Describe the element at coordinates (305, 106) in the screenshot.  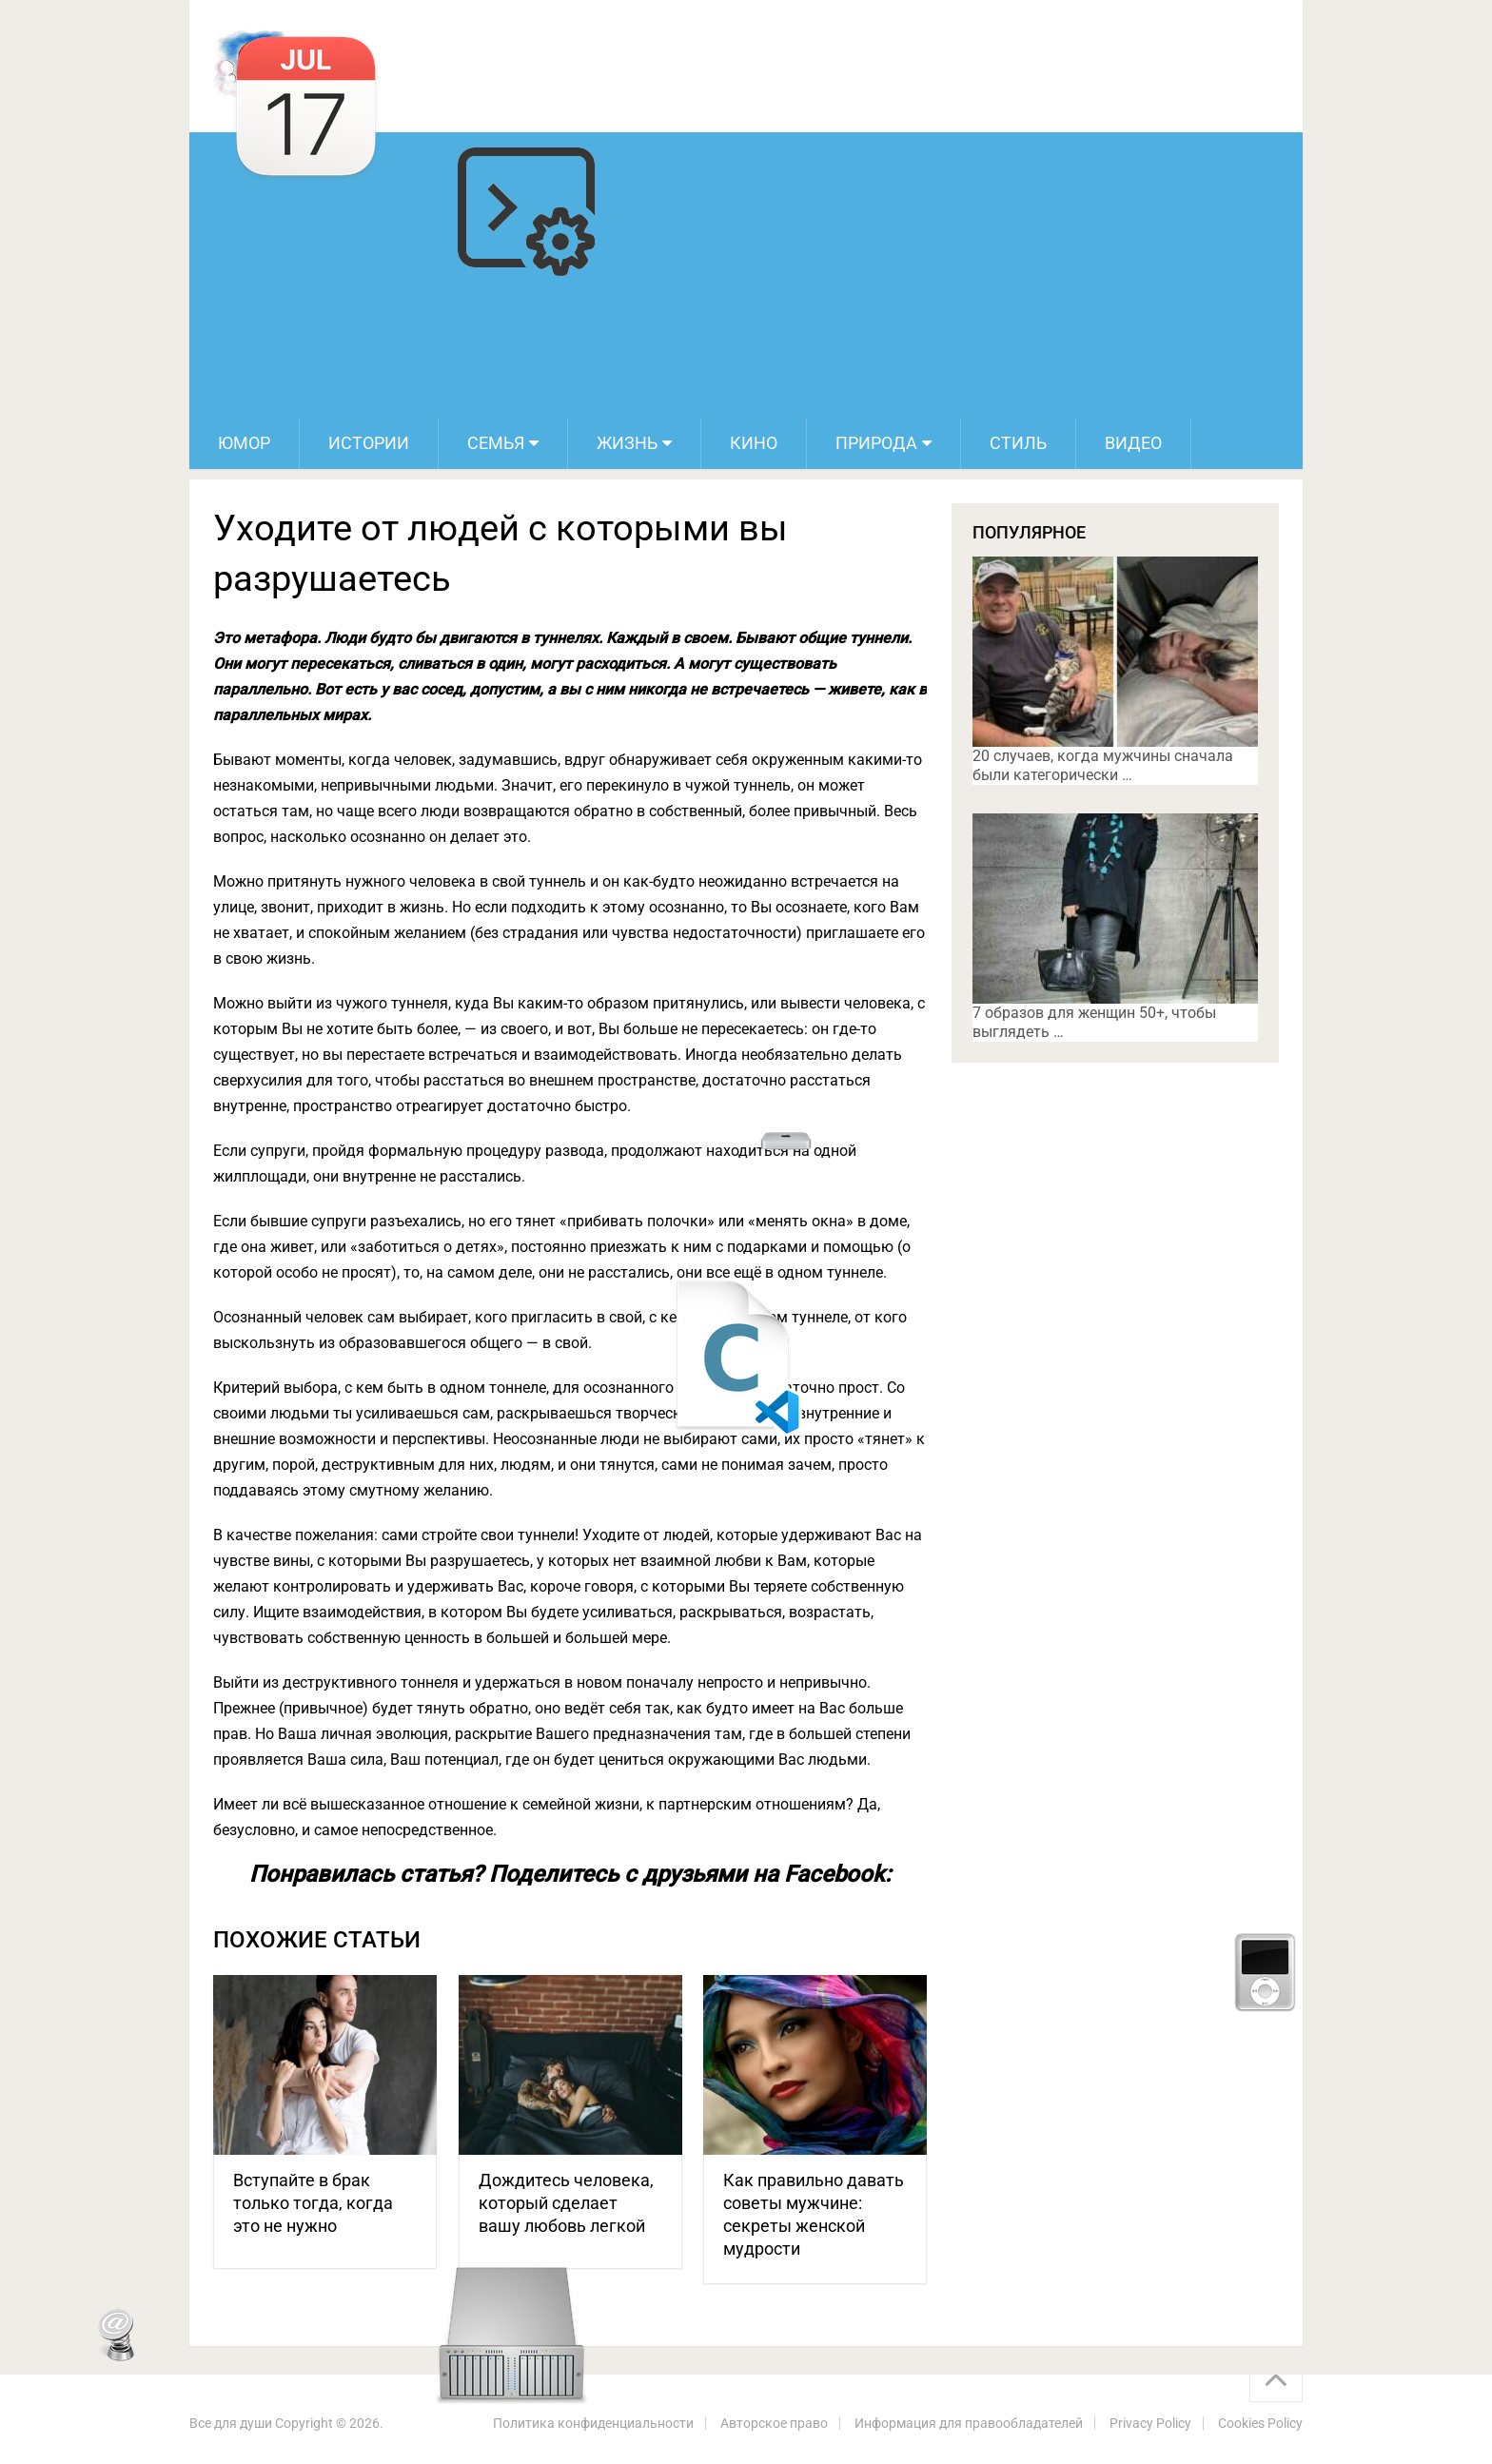
I see `view calendar events and reminders` at that location.